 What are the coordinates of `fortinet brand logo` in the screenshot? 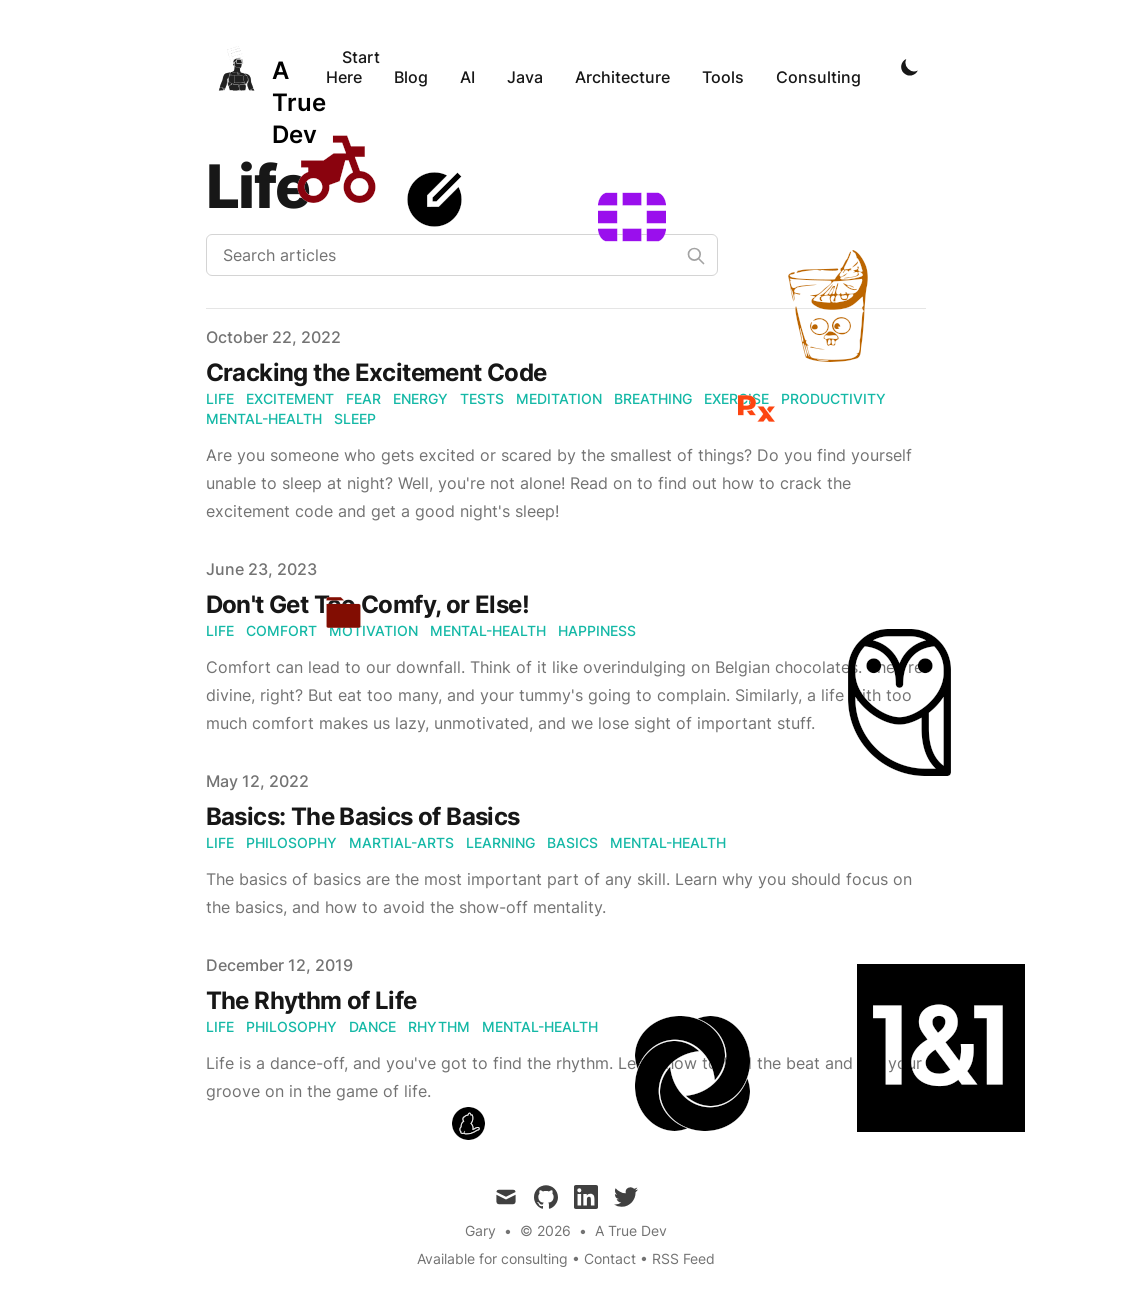 It's located at (632, 217).